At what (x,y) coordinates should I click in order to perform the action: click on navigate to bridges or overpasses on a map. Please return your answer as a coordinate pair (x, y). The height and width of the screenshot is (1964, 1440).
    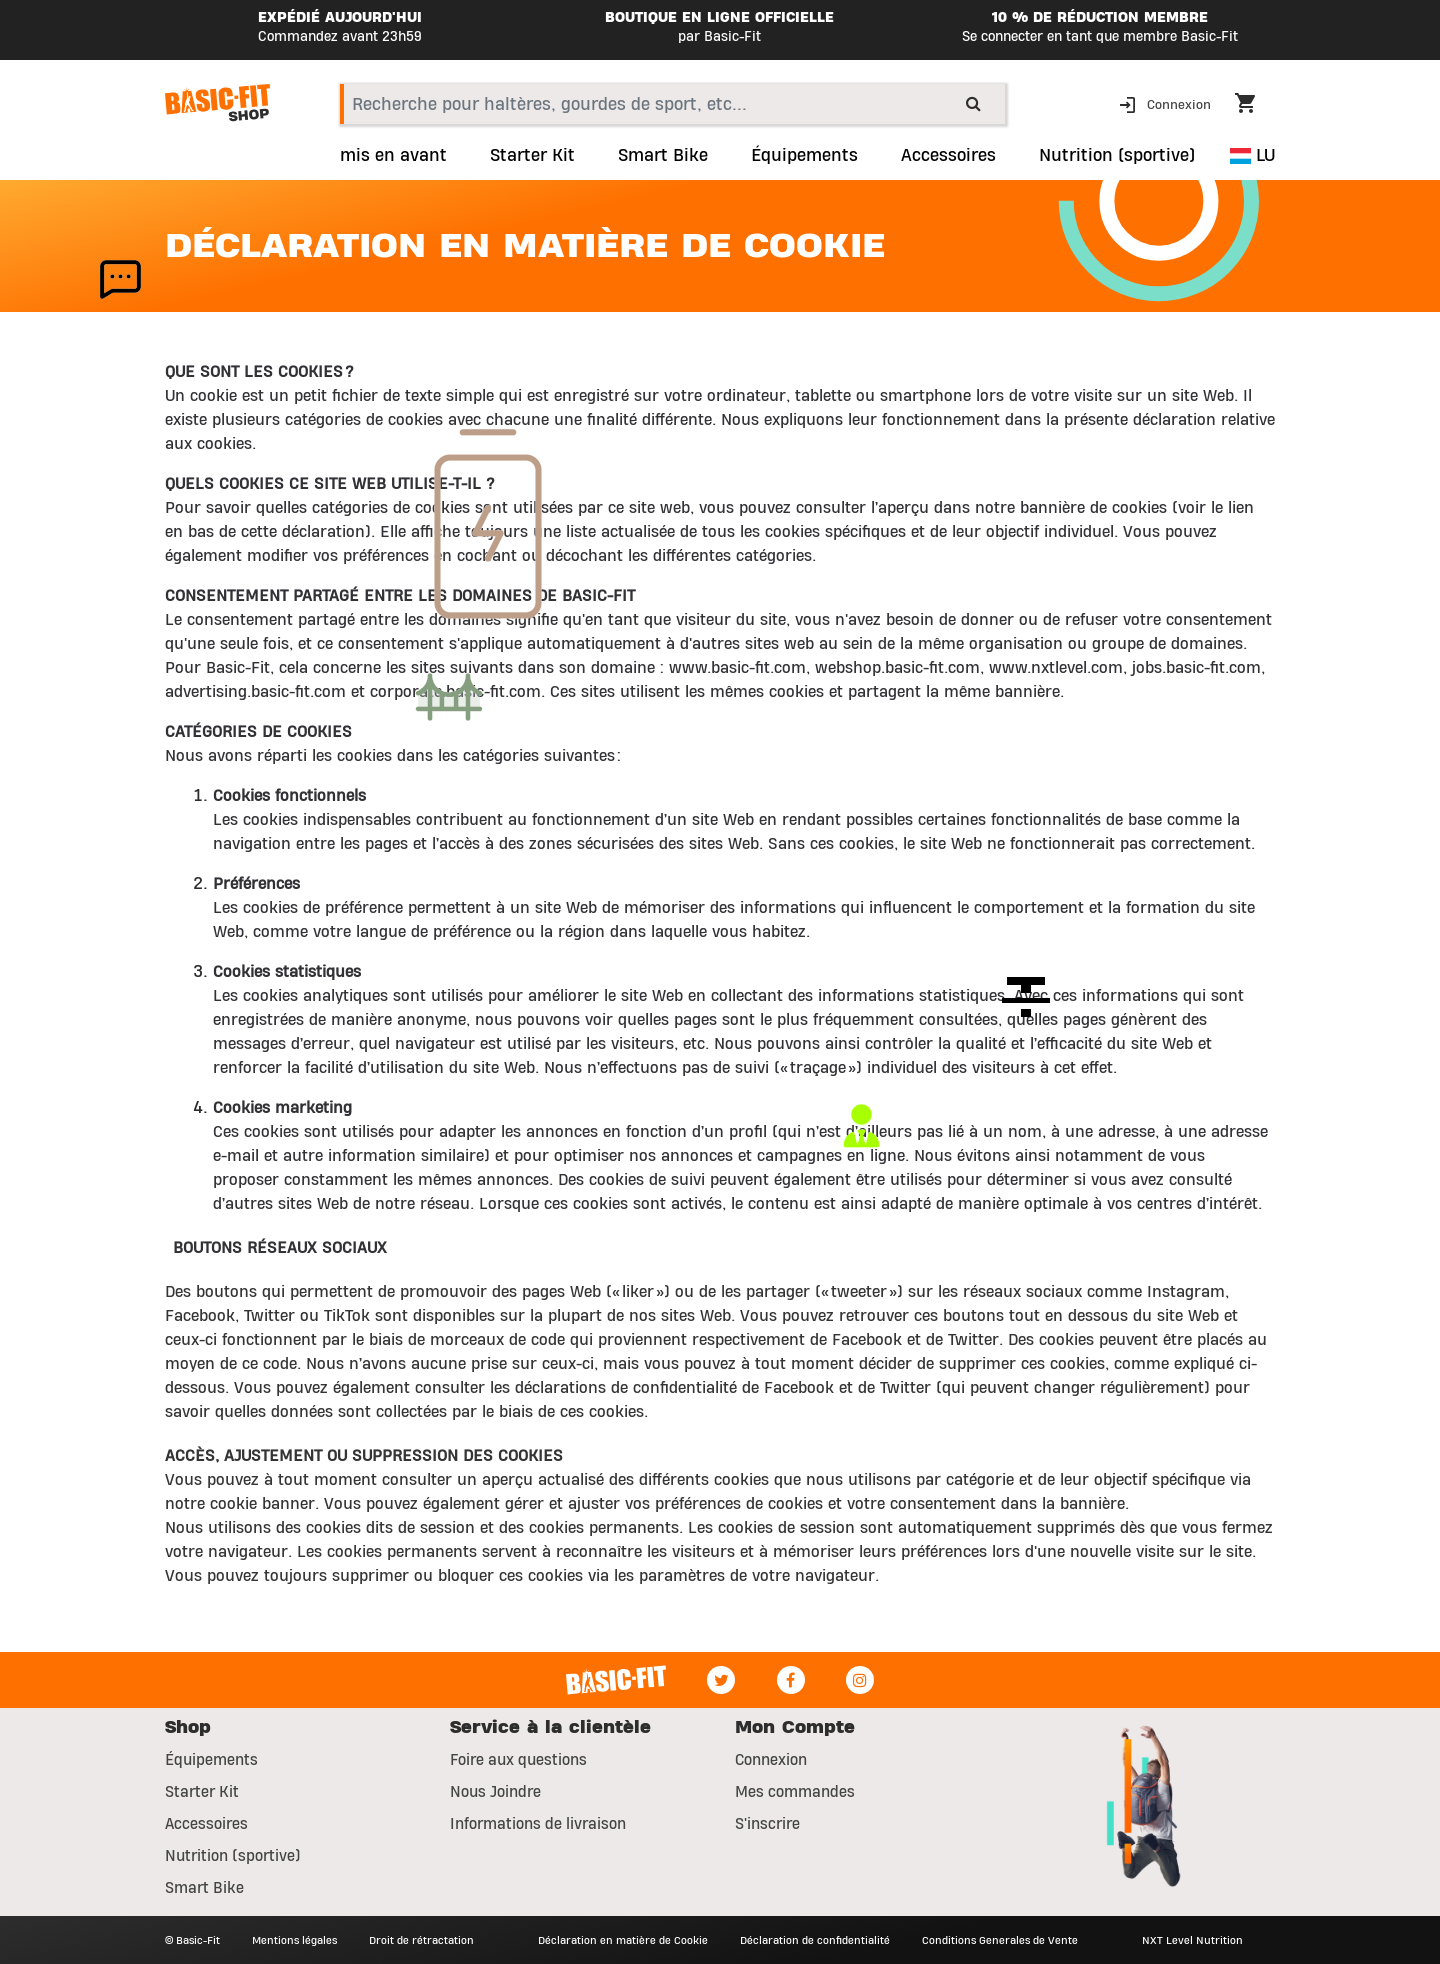
    Looking at the image, I should click on (449, 697).